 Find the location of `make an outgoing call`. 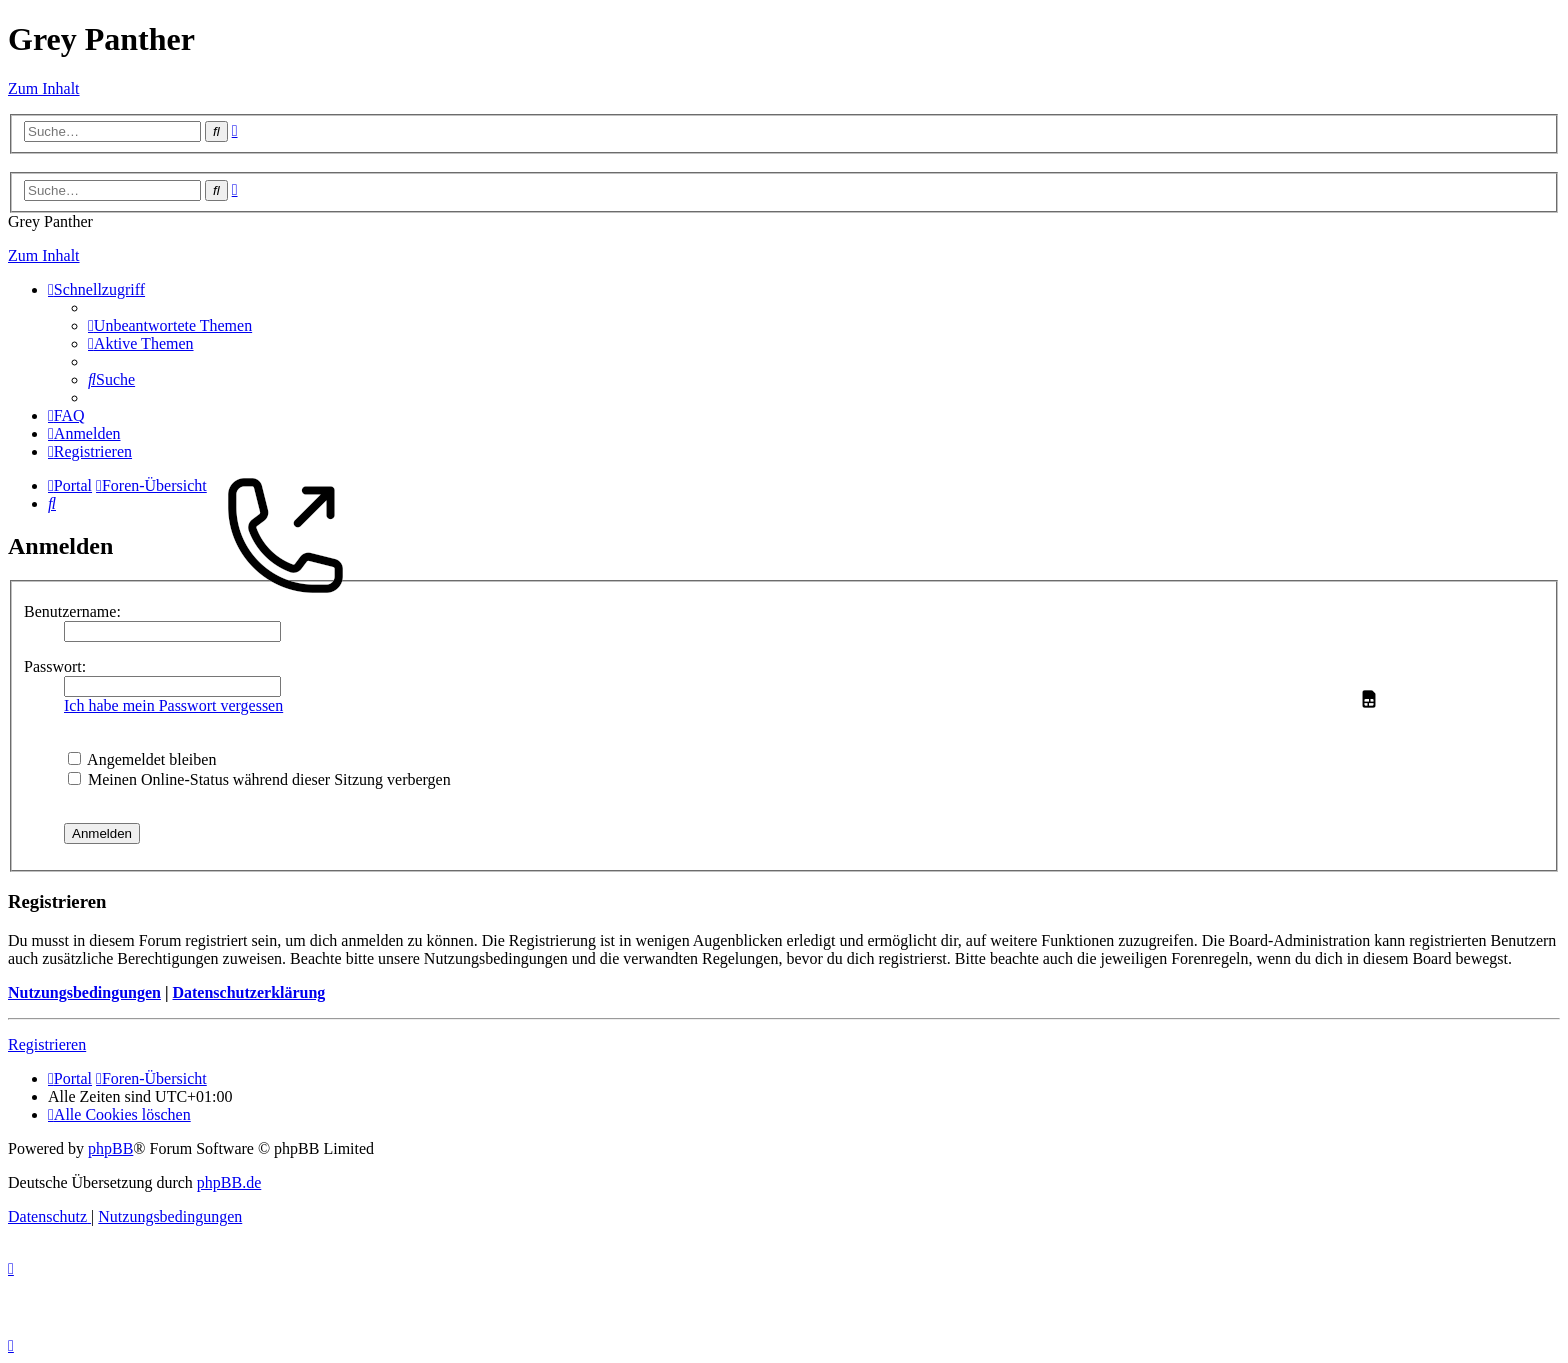

make an outgoing call is located at coordinates (285, 535).